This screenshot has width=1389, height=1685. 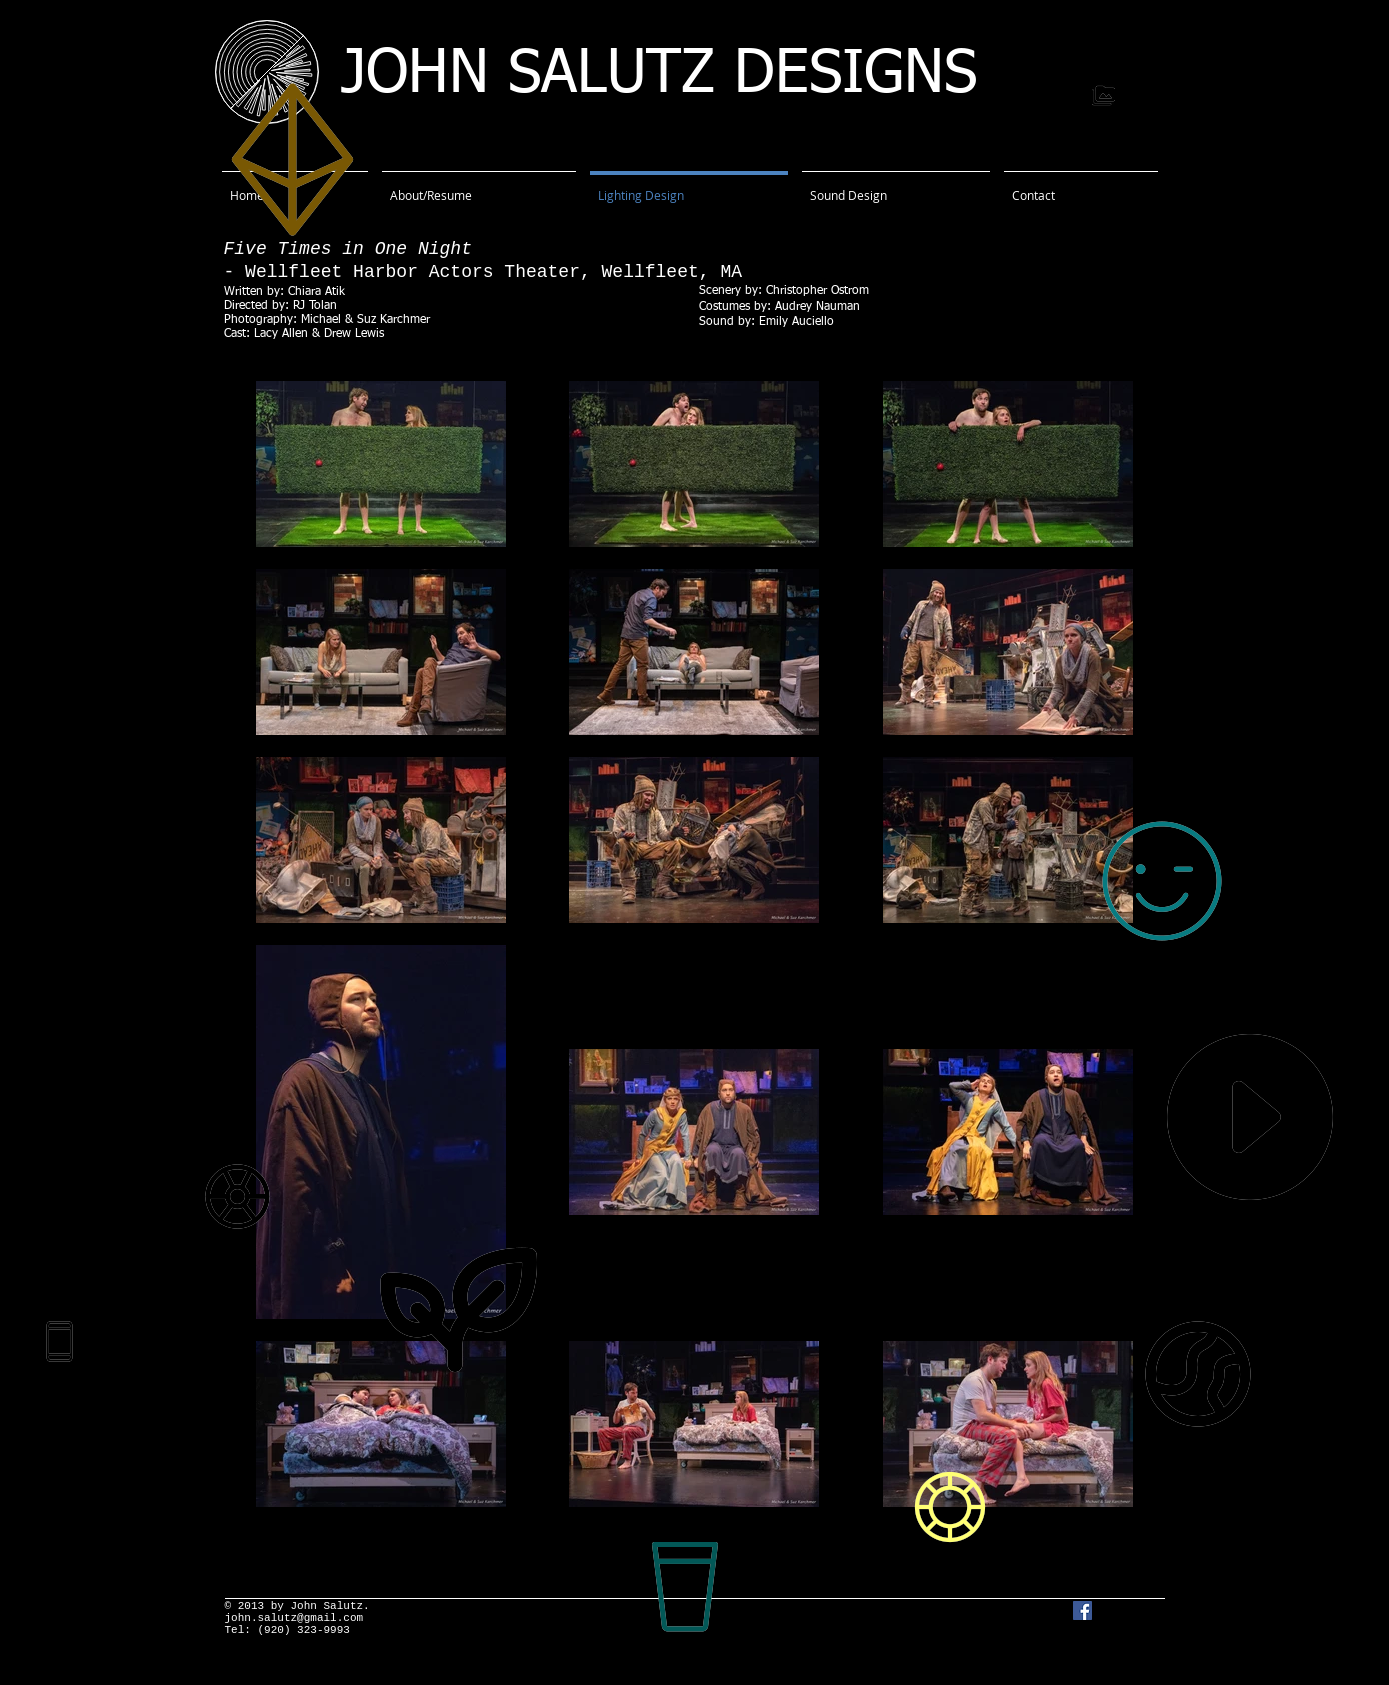 What do you see at coordinates (457, 1302) in the screenshot?
I see `access garden or plant care features` at bounding box center [457, 1302].